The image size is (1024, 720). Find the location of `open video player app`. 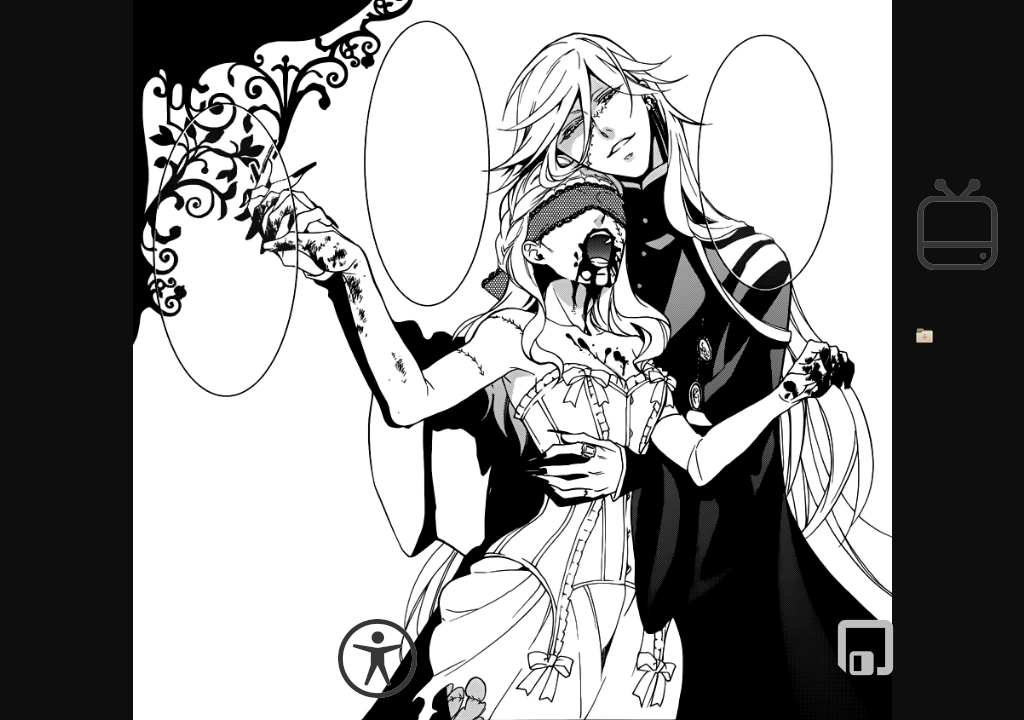

open video player app is located at coordinates (957, 224).